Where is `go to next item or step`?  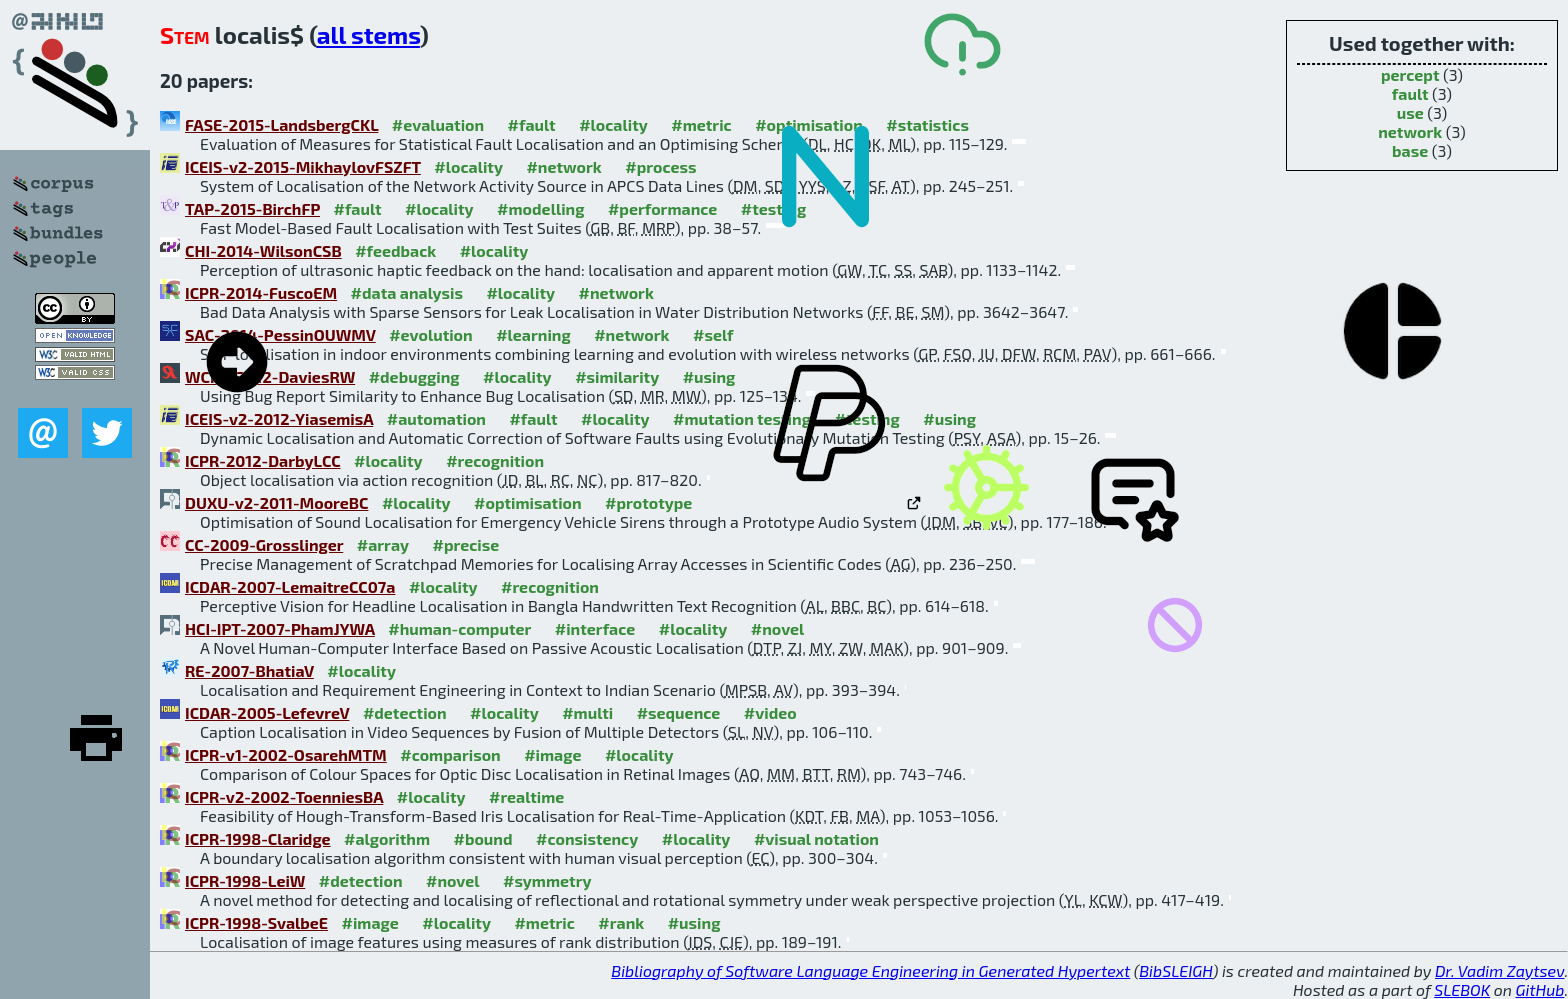
go to next item or step is located at coordinates (237, 362).